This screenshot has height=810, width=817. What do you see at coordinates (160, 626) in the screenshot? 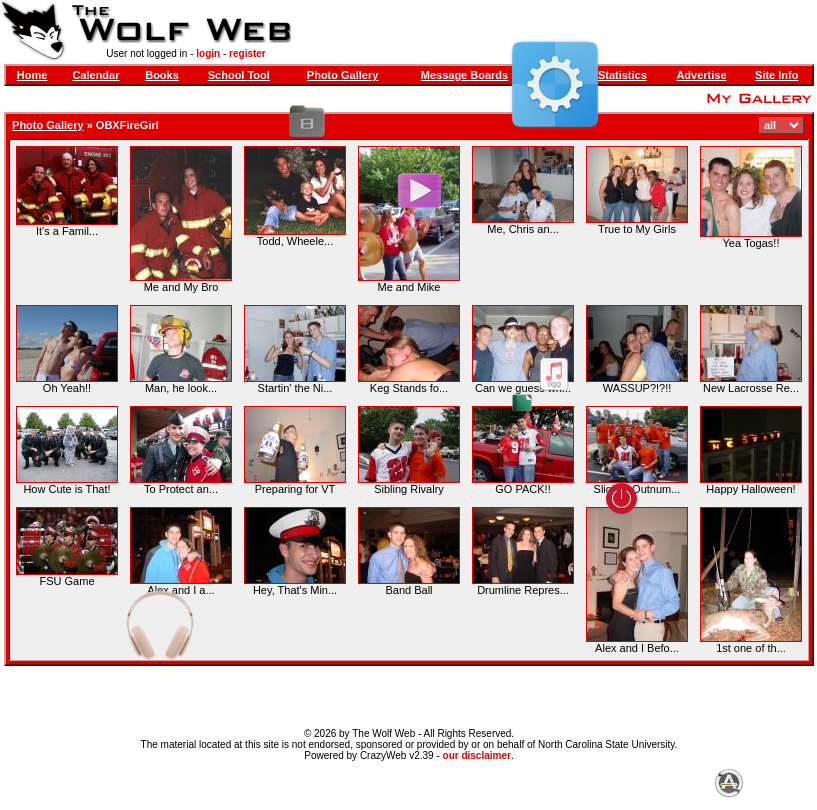
I see `connect bluetooth headphones` at bounding box center [160, 626].